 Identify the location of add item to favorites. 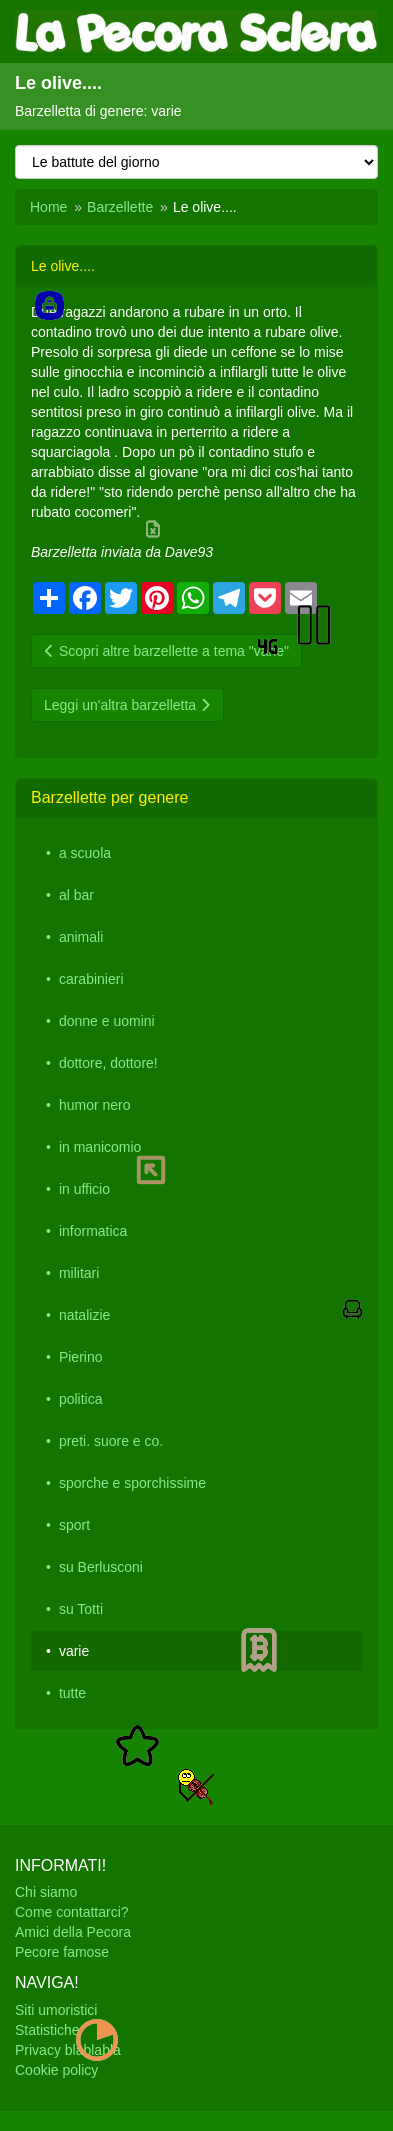
(137, 1746).